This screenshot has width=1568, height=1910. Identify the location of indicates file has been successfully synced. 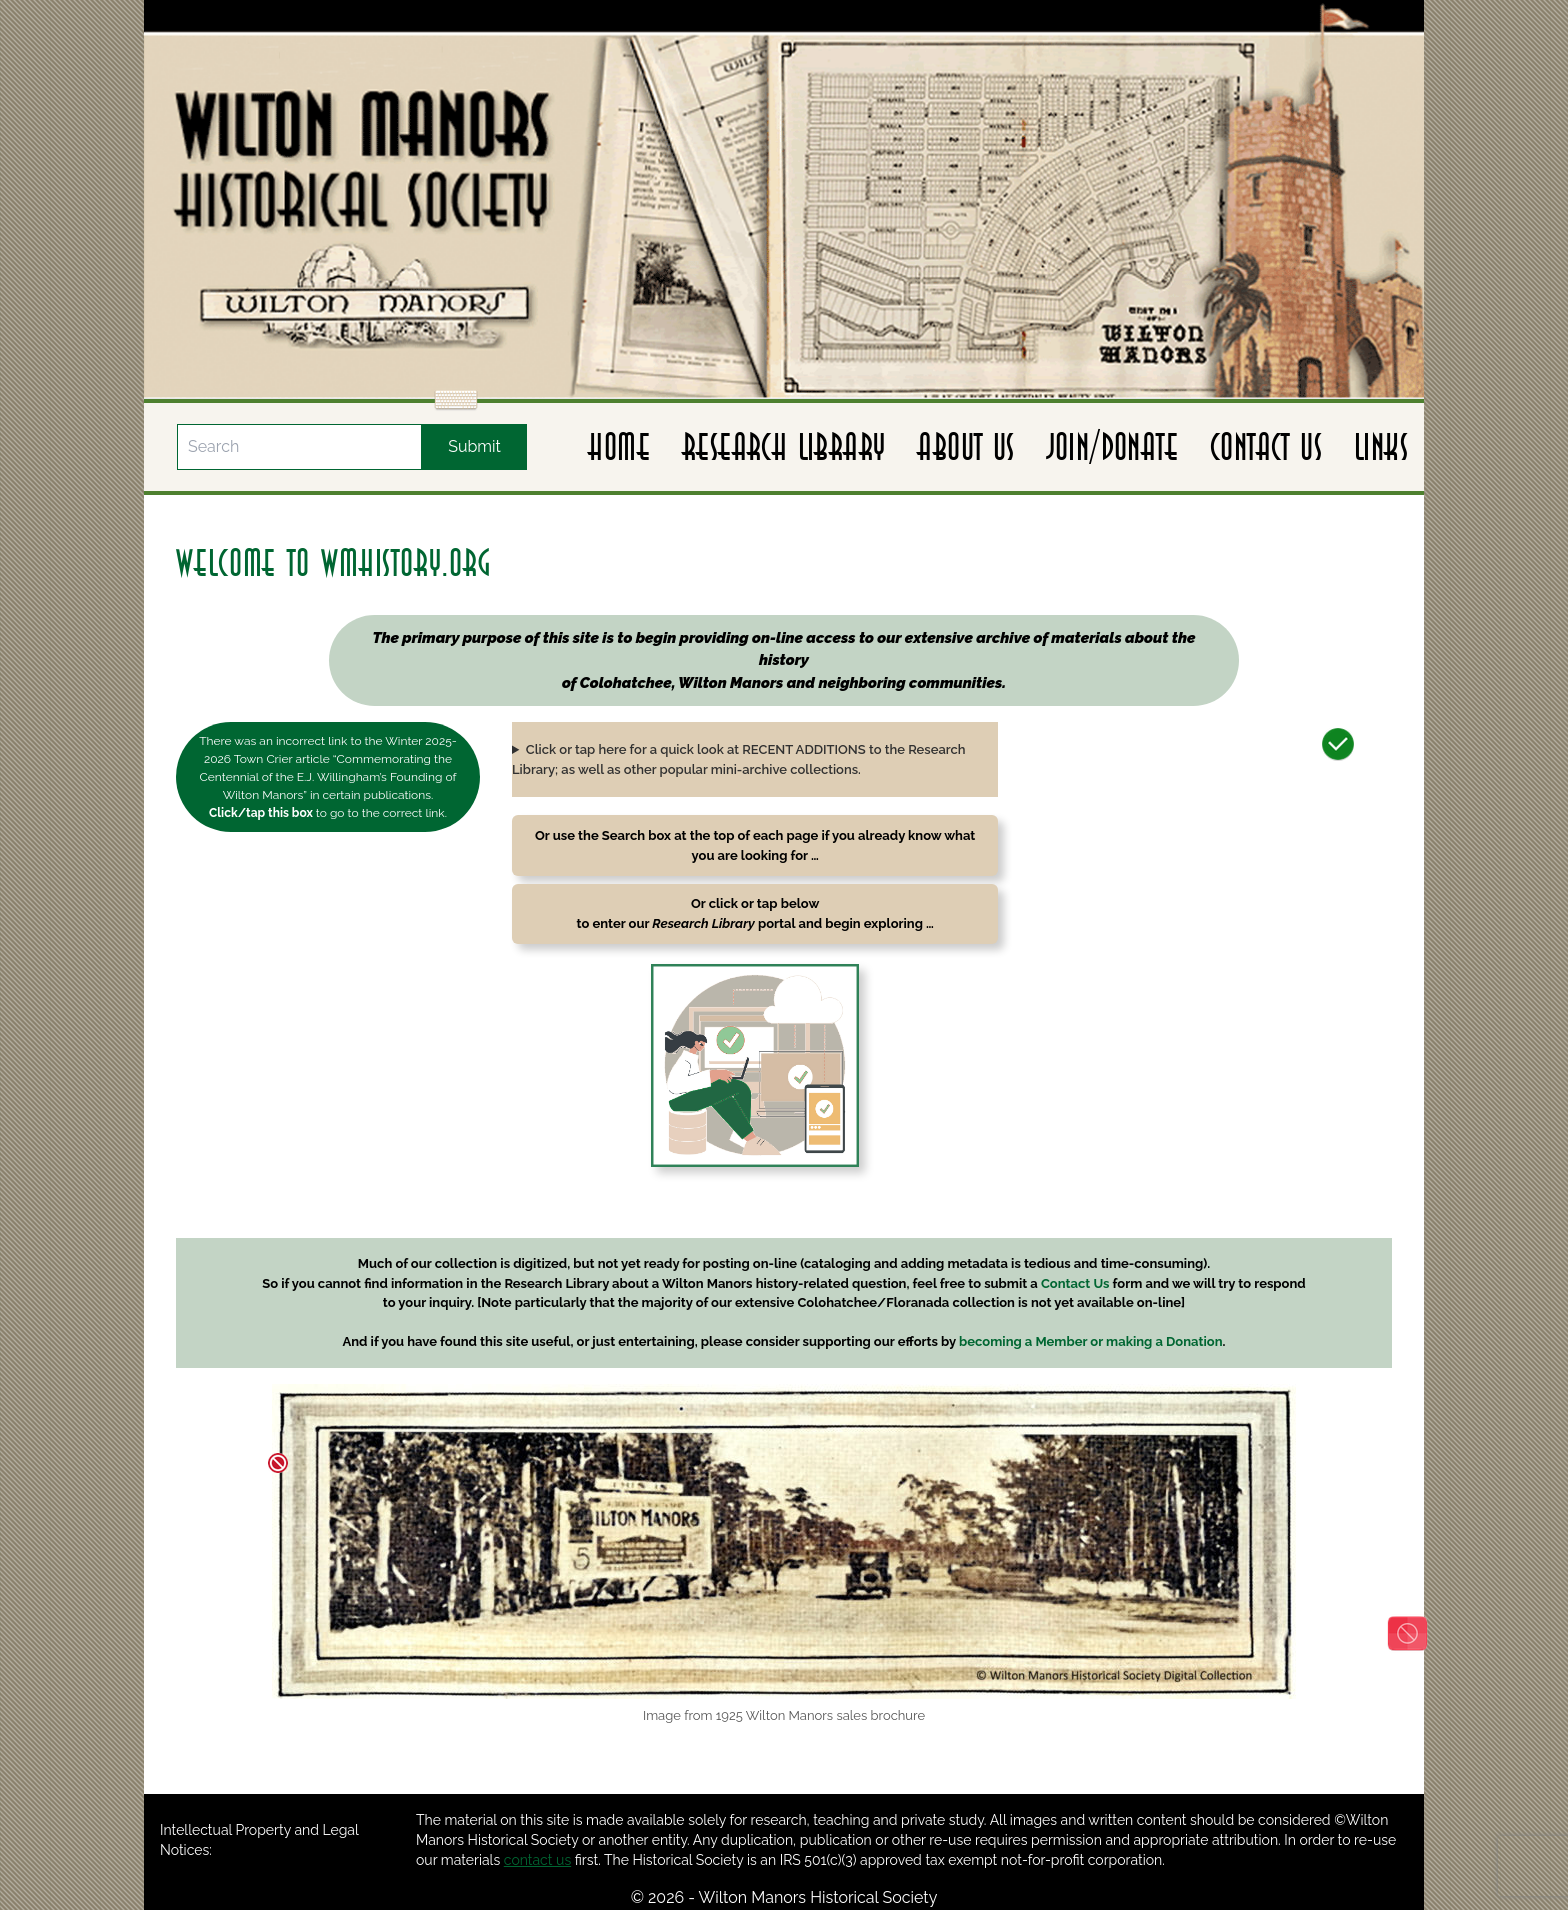
(1338, 744).